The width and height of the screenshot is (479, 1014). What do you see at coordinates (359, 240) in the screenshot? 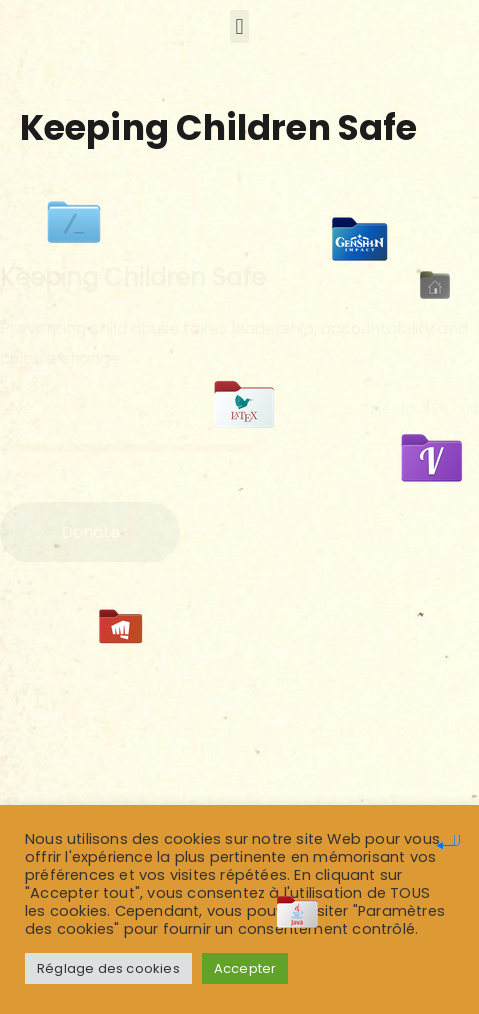
I see `open genshin impact game files folder` at bounding box center [359, 240].